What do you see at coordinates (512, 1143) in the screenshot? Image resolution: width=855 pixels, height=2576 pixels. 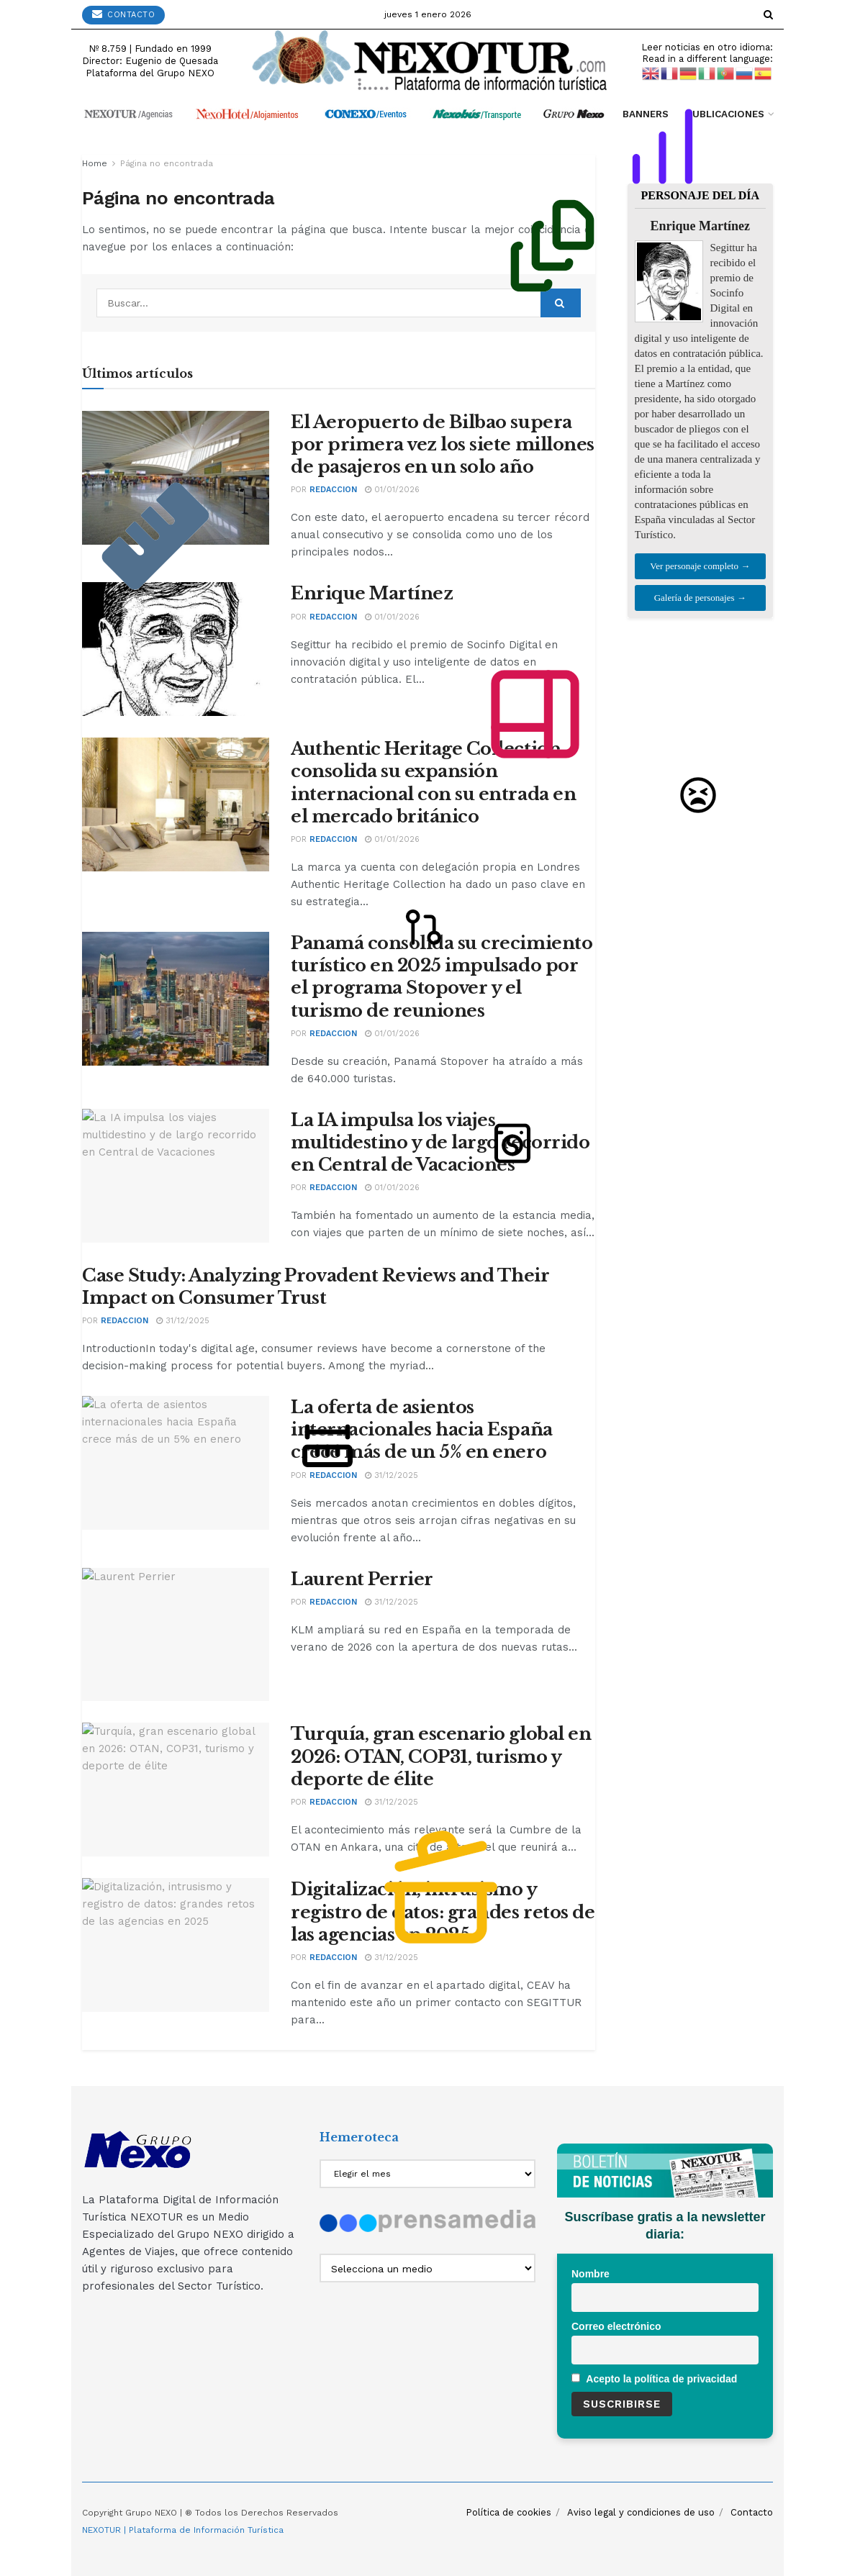 I see `access laundry or appliance settings` at bounding box center [512, 1143].